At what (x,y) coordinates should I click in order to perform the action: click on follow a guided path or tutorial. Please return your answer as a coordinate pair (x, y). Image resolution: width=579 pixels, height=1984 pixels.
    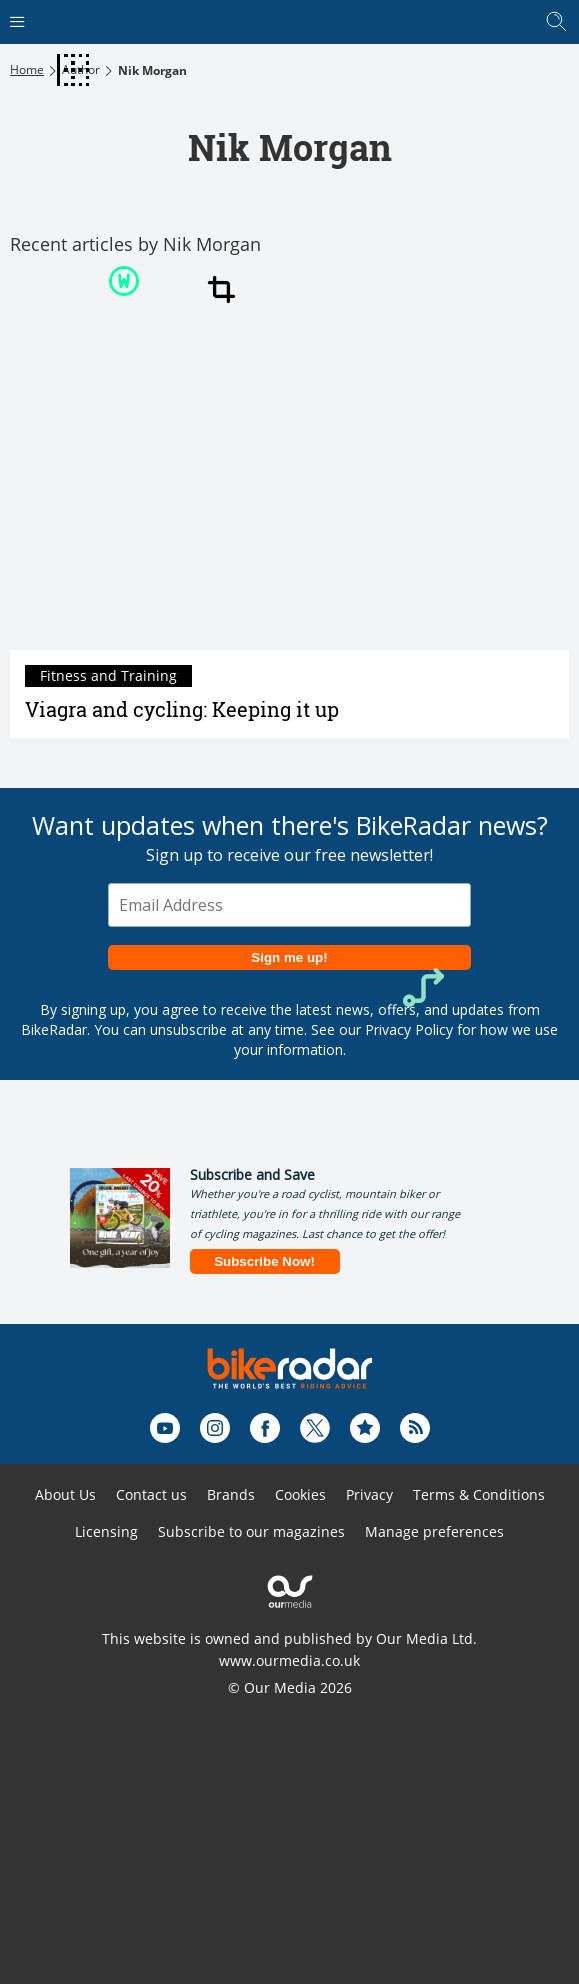
    Looking at the image, I should click on (423, 986).